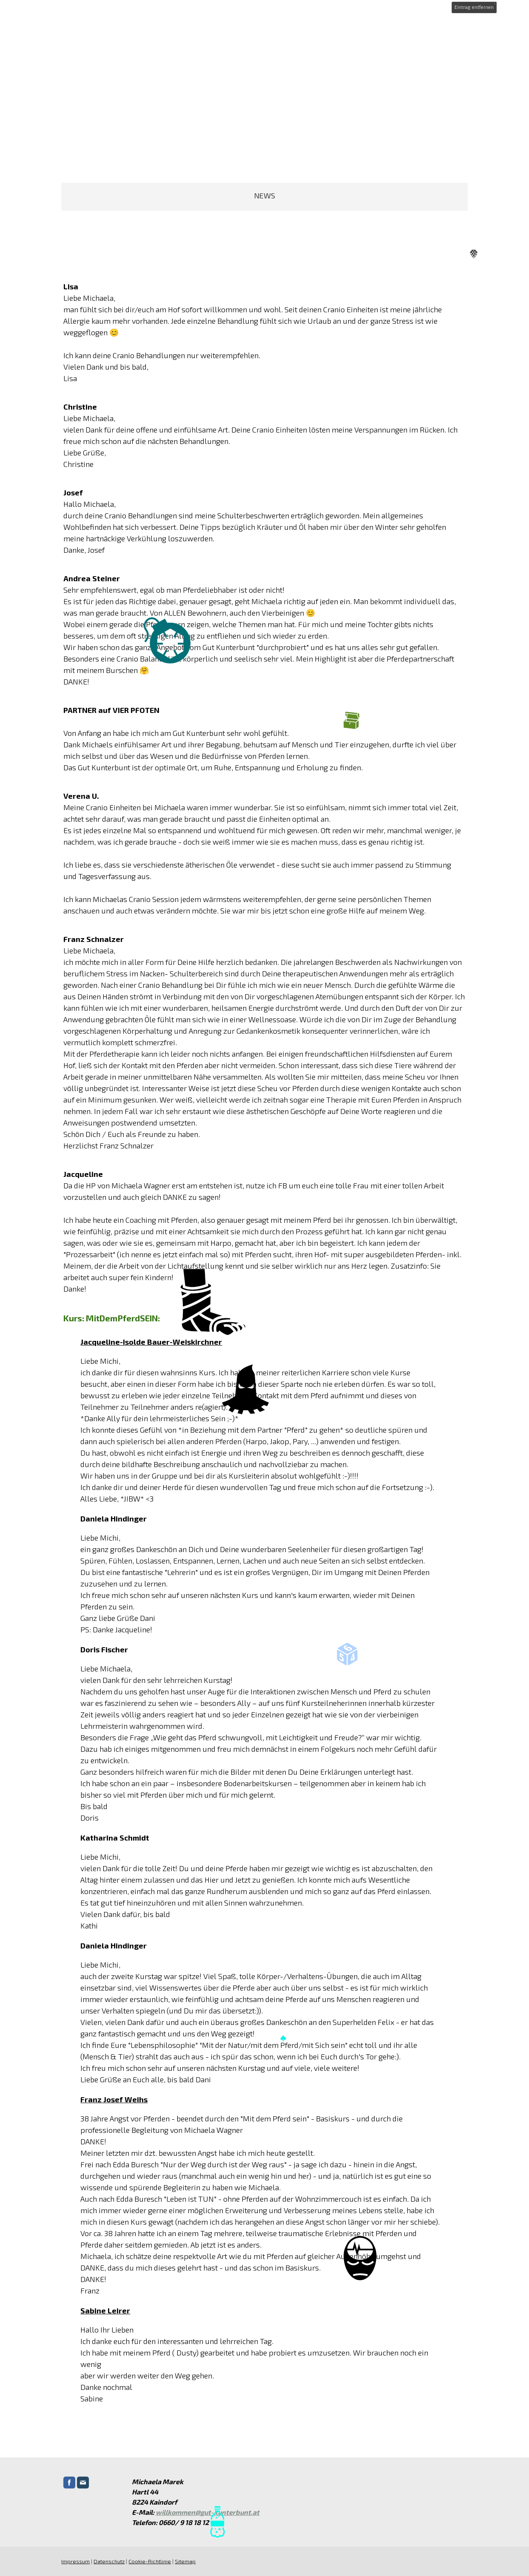 This screenshot has width=529, height=2576. I want to click on roll the dice or take a random action, so click(347, 1654).